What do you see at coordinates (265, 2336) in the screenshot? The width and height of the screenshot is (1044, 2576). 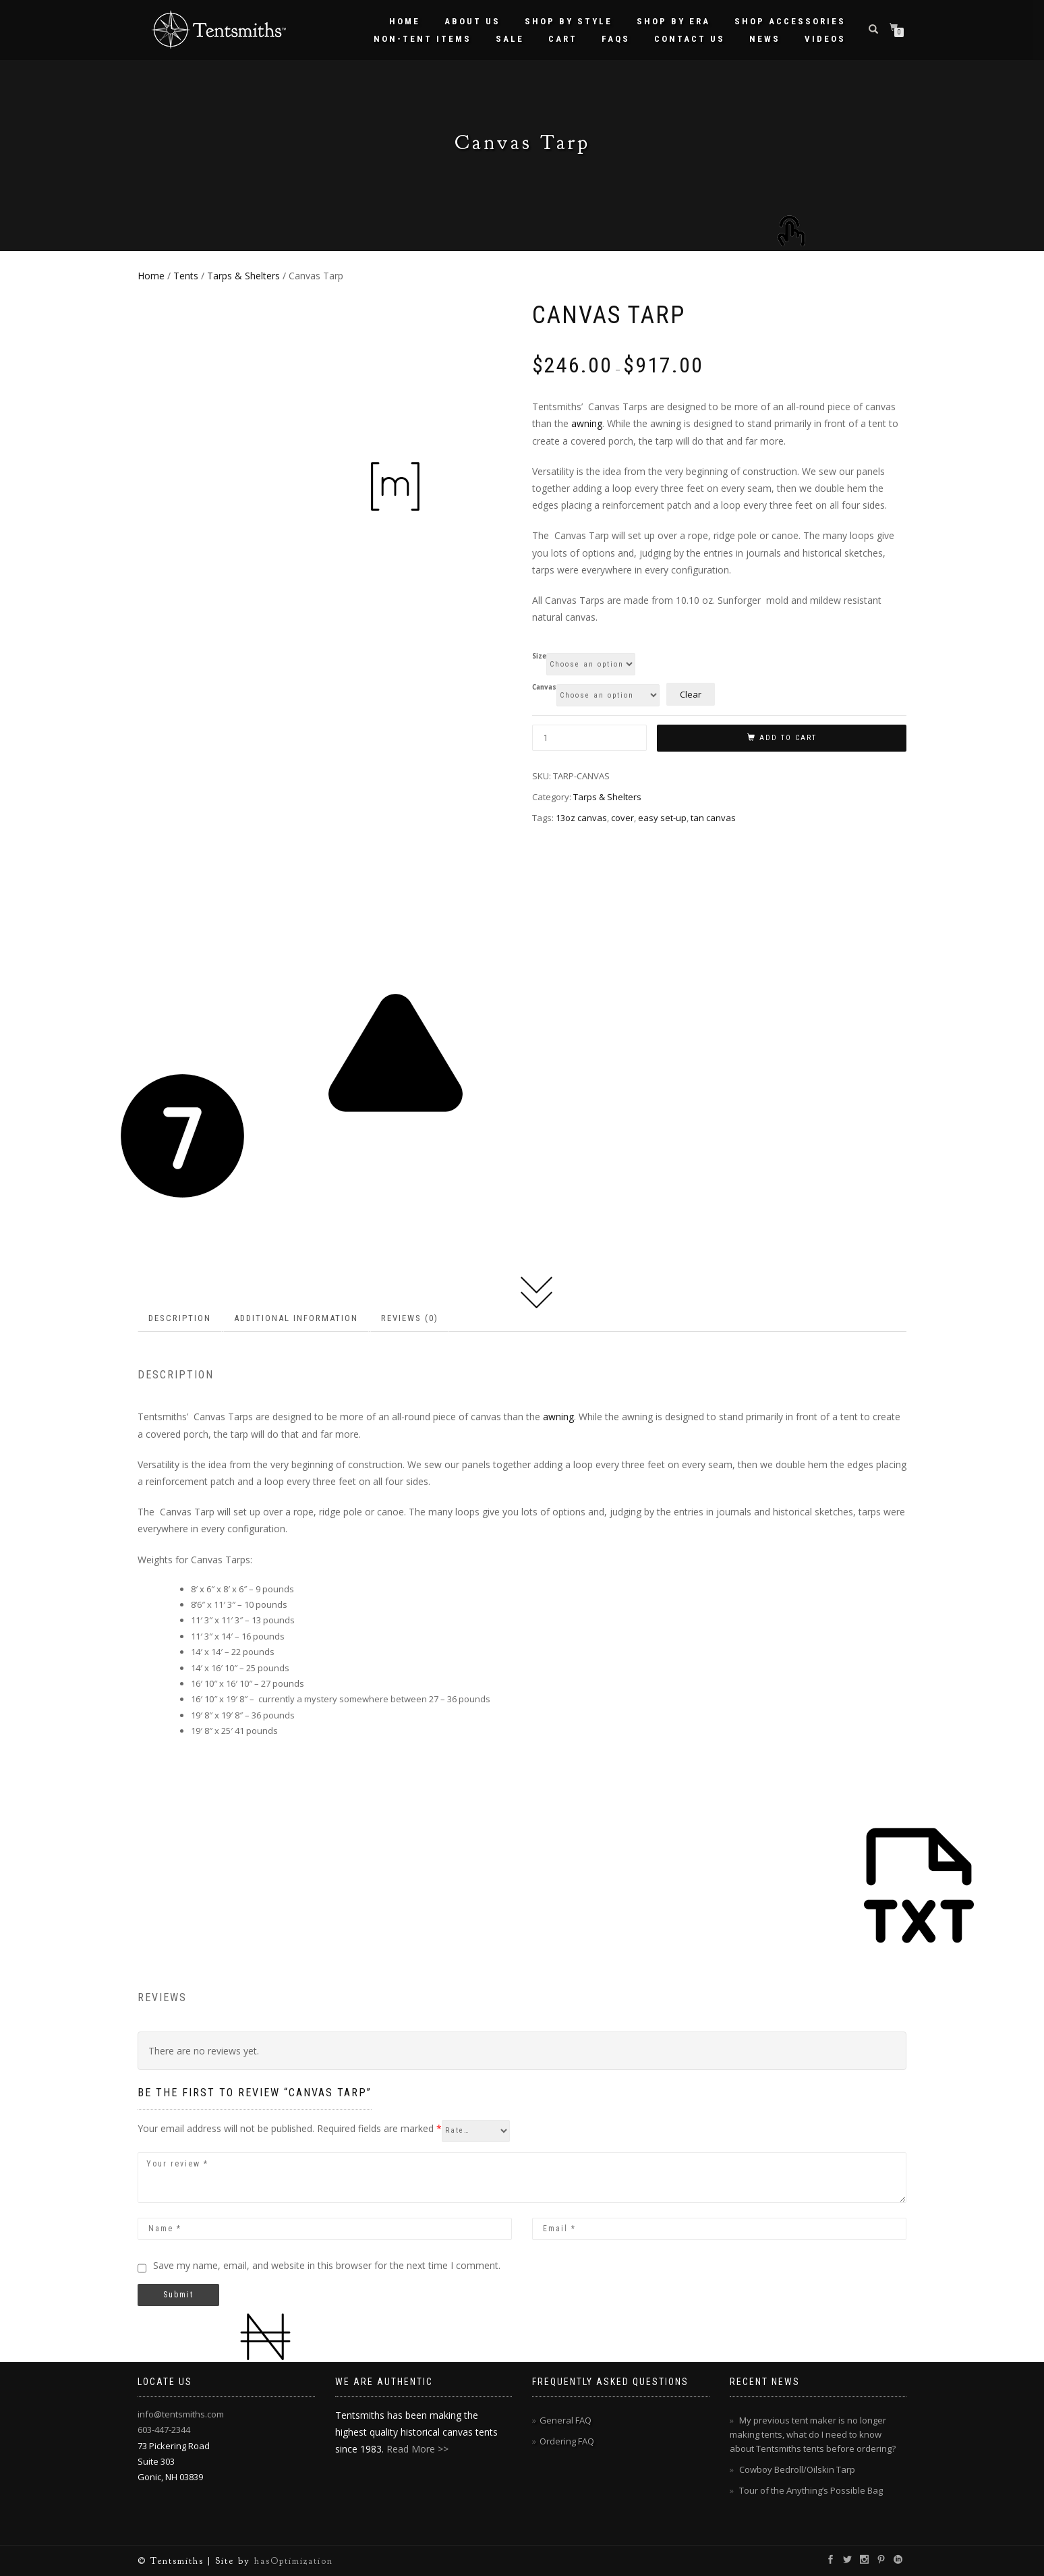 I see `indicates Nigerian naira currency` at bounding box center [265, 2336].